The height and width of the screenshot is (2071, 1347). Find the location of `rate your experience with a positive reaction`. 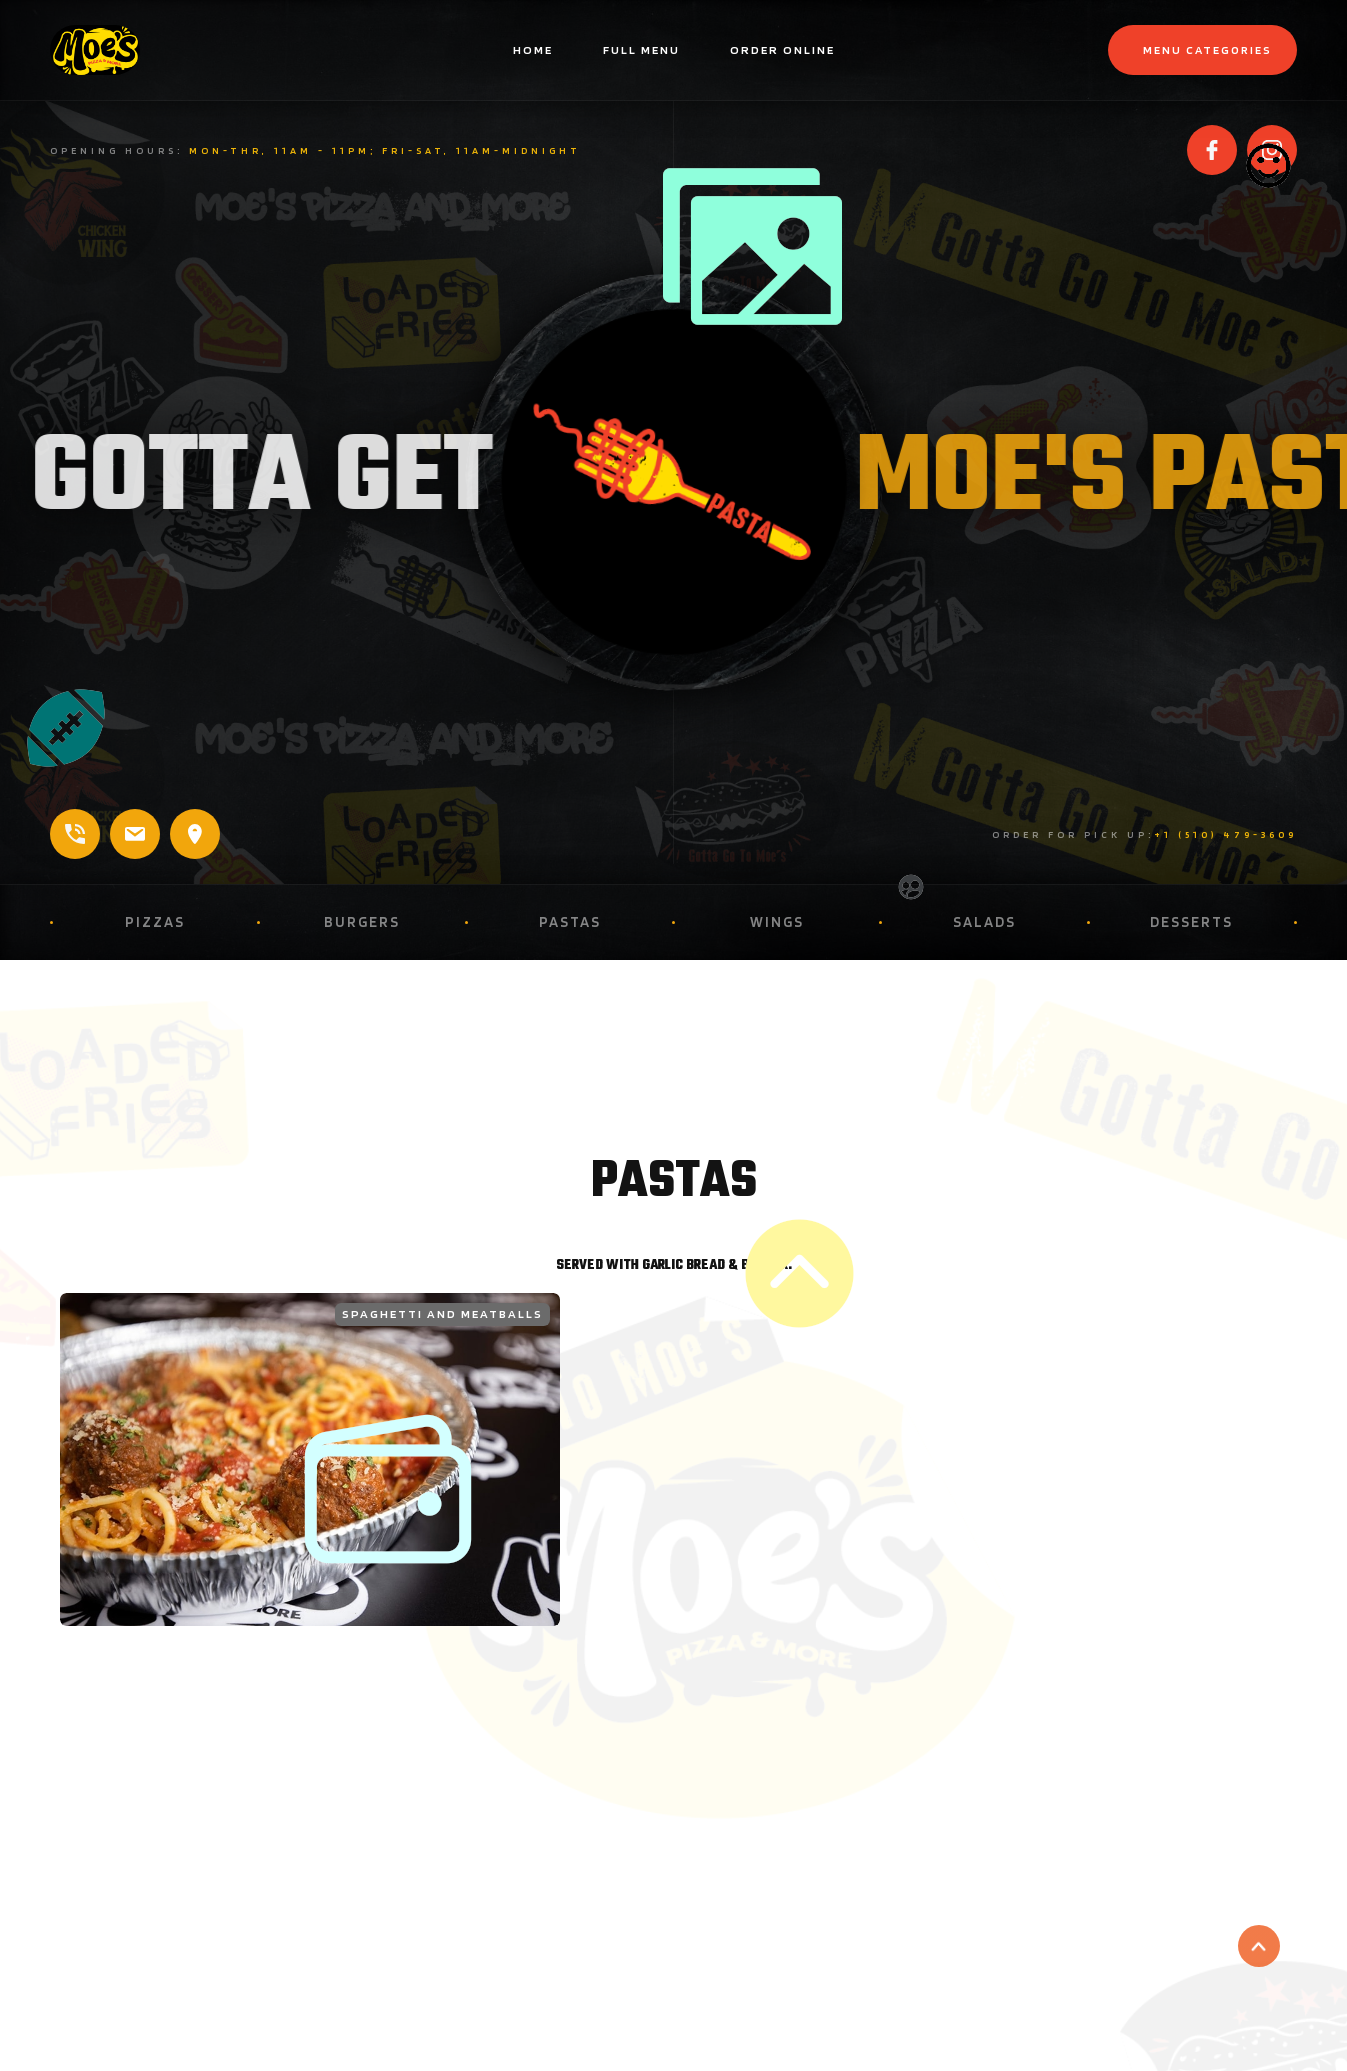

rate your experience with a positive reaction is located at coordinates (1268, 165).